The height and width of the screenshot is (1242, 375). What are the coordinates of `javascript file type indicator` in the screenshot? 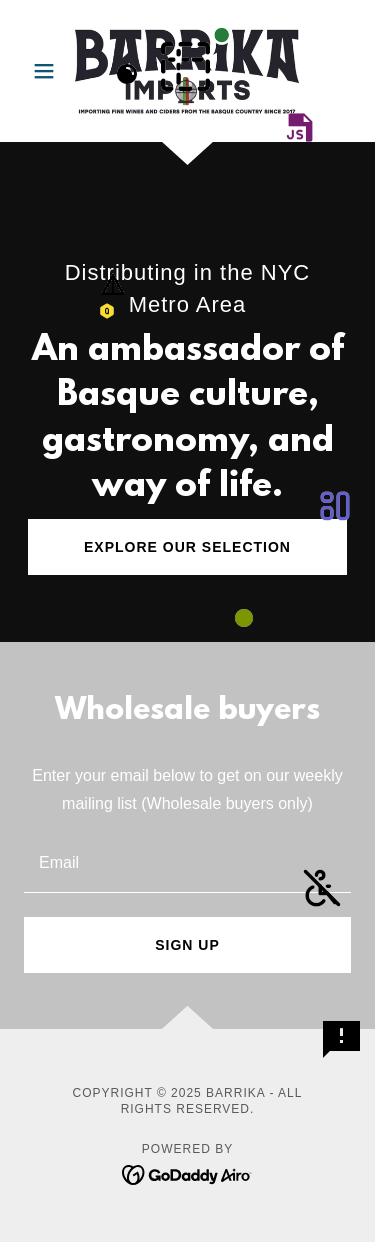 It's located at (300, 127).